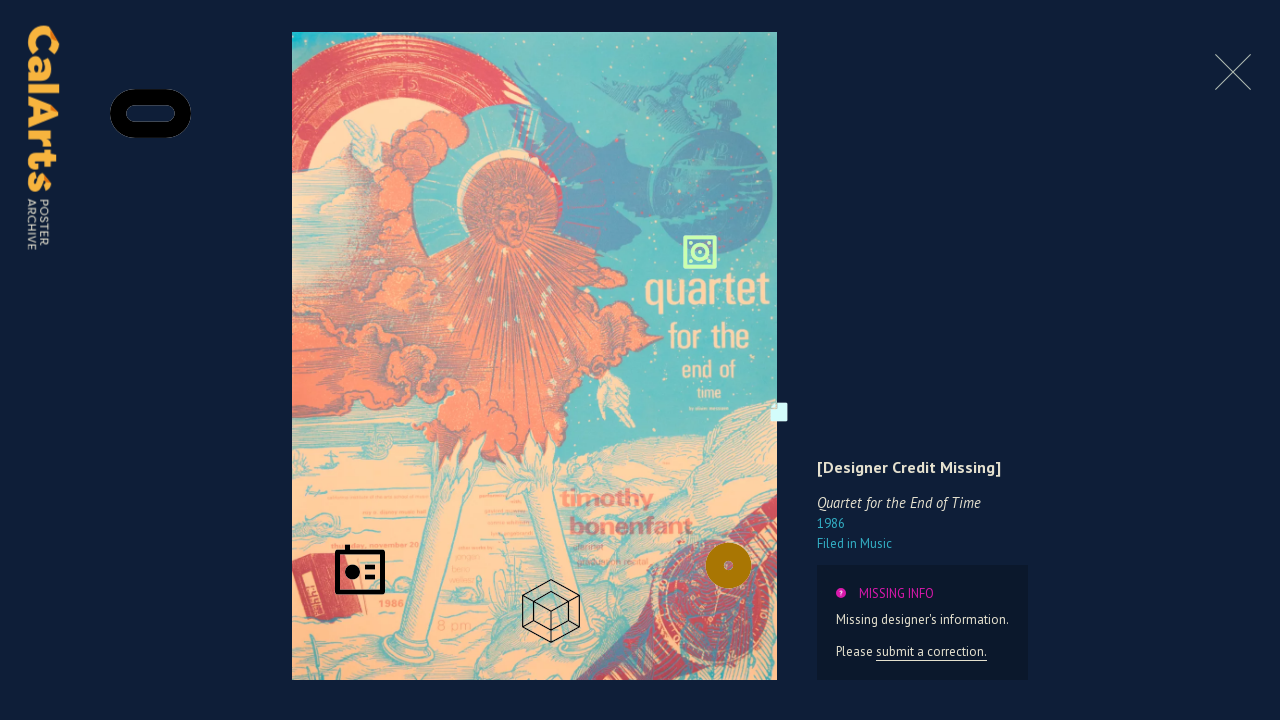  What do you see at coordinates (551, 611) in the screenshot?
I see `open Apache NetBeans IDE` at bounding box center [551, 611].